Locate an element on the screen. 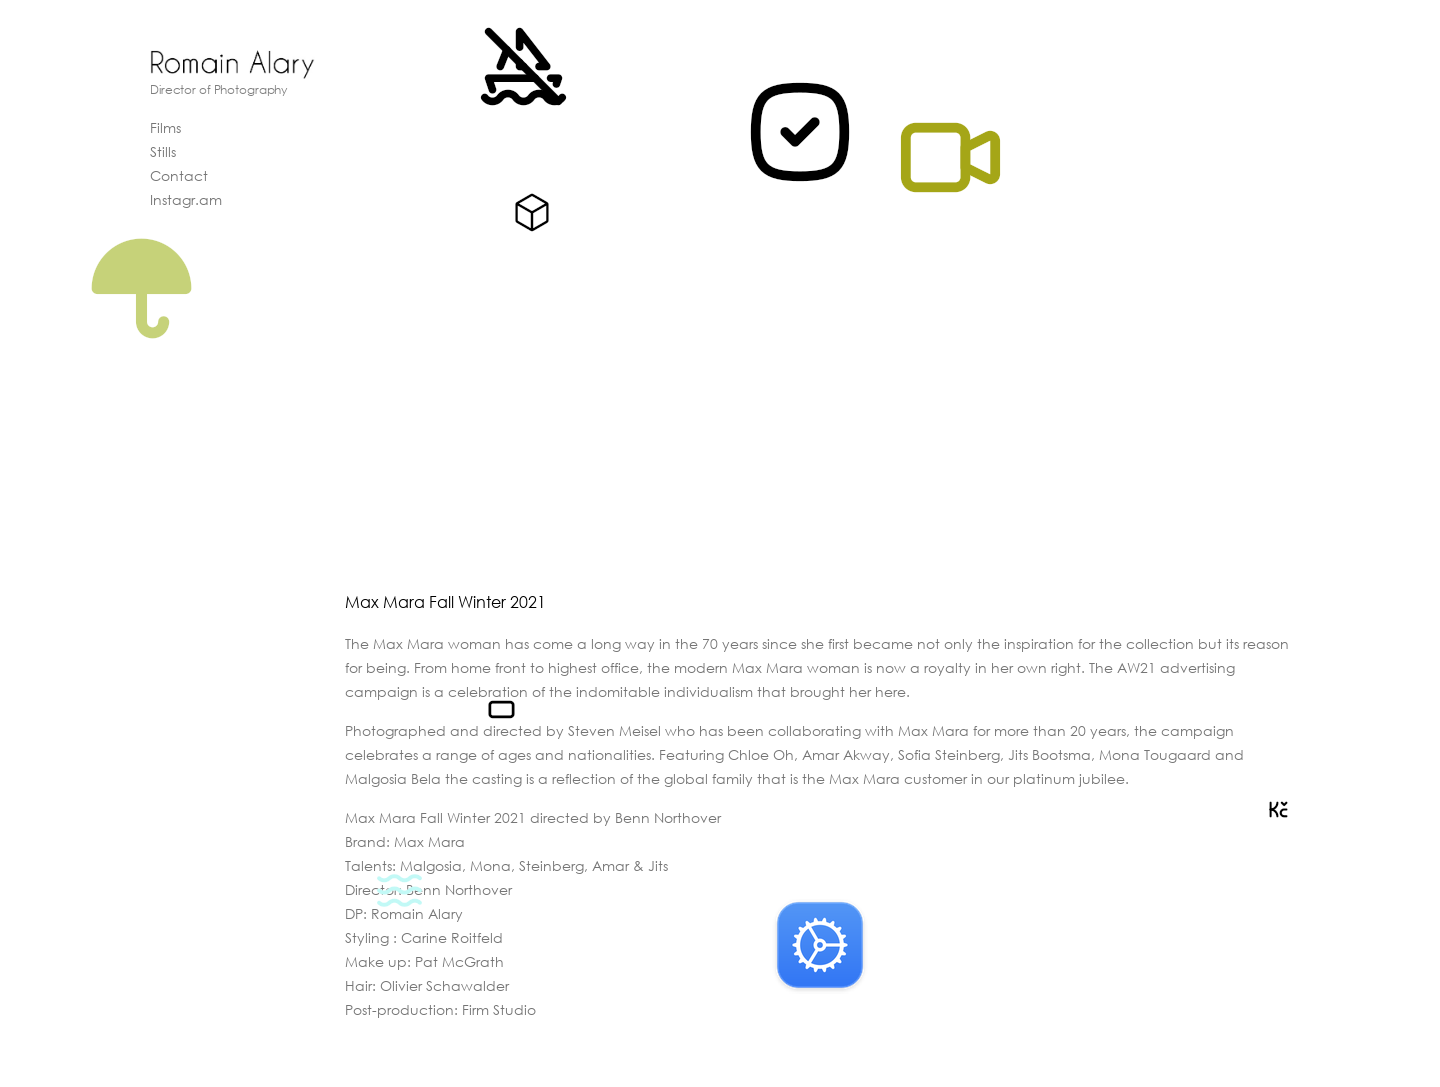  view package or dependency details is located at coordinates (532, 213).